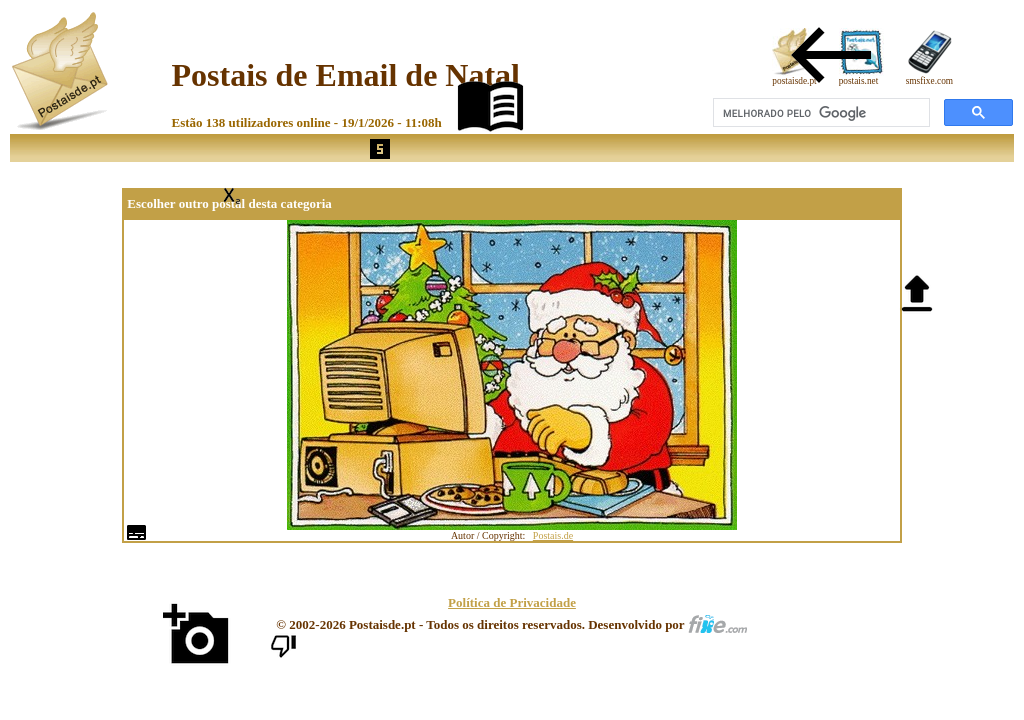 The image size is (1024, 720). I want to click on enable subtitles or closed captions, so click(136, 532).